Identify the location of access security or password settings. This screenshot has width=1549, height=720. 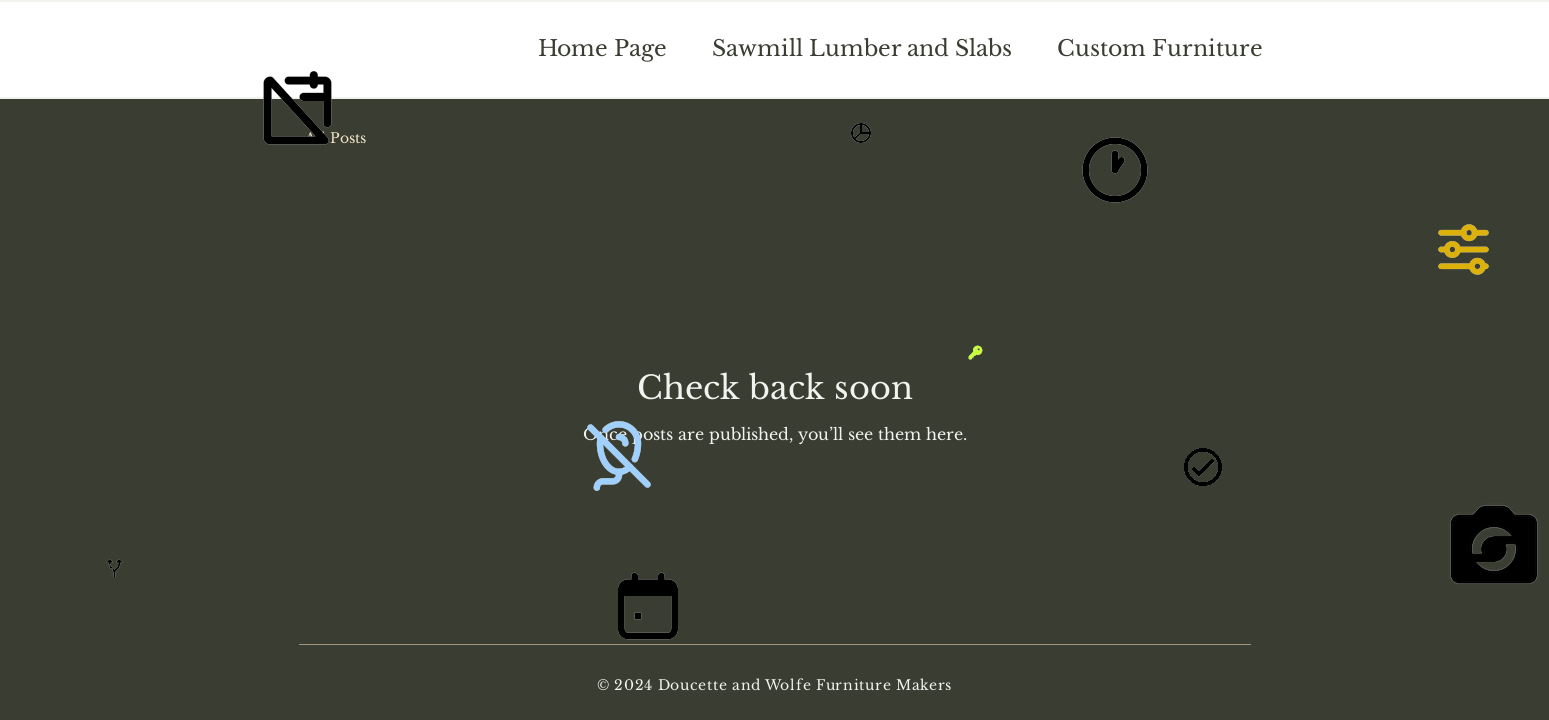
(975, 352).